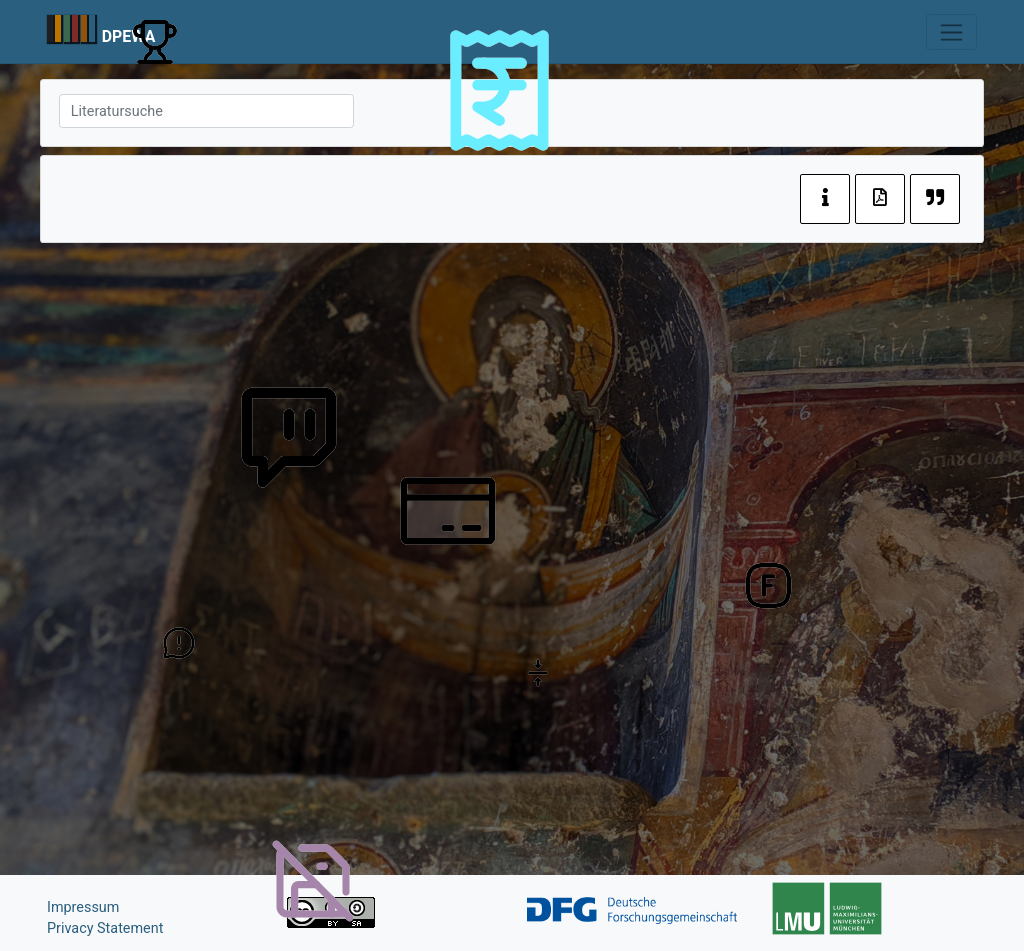 The width and height of the screenshot is (1024, 951). Describe the element at coordinates (499, 90) in the screenshot. I see `view transaction receipt in indian rupees` at that location.